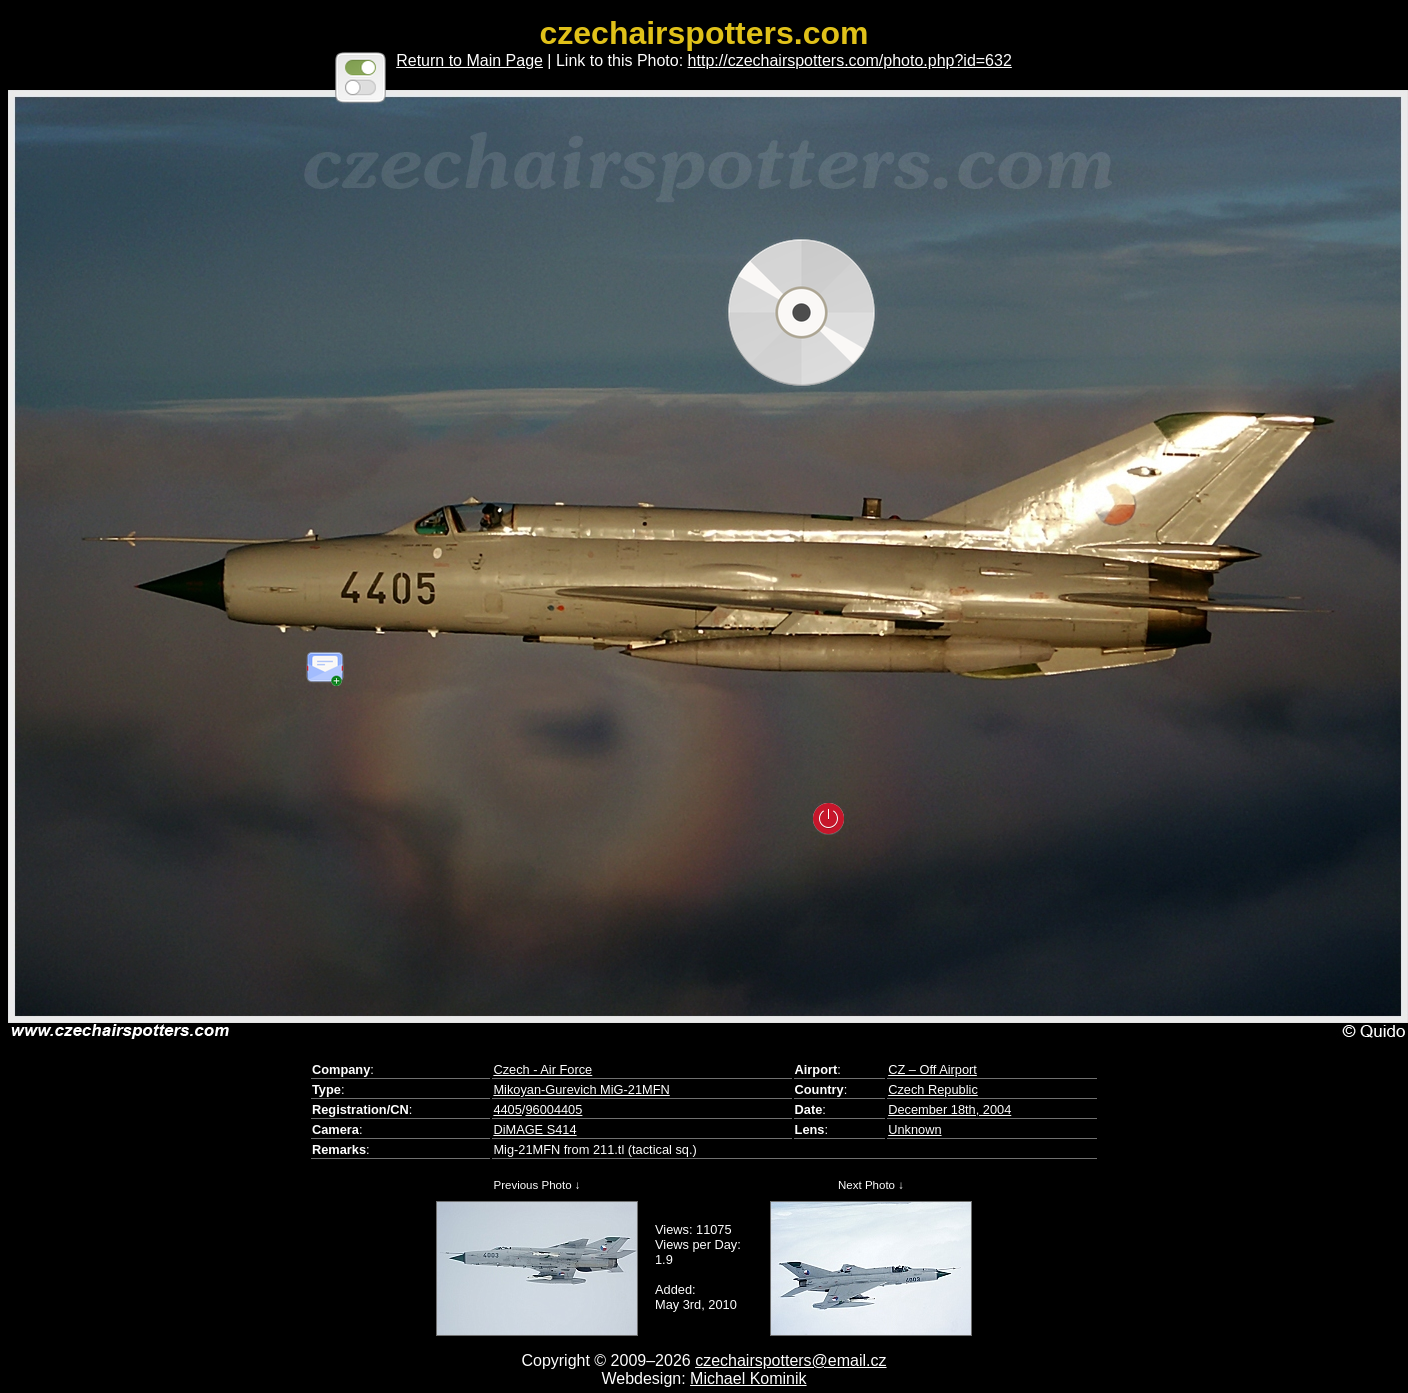 This screenshot has height=1393, width=1408. What do you see at coordinates (829, 819) in the screenshot?
I see `shut down or power off the system` at bounding box center [829, 819].